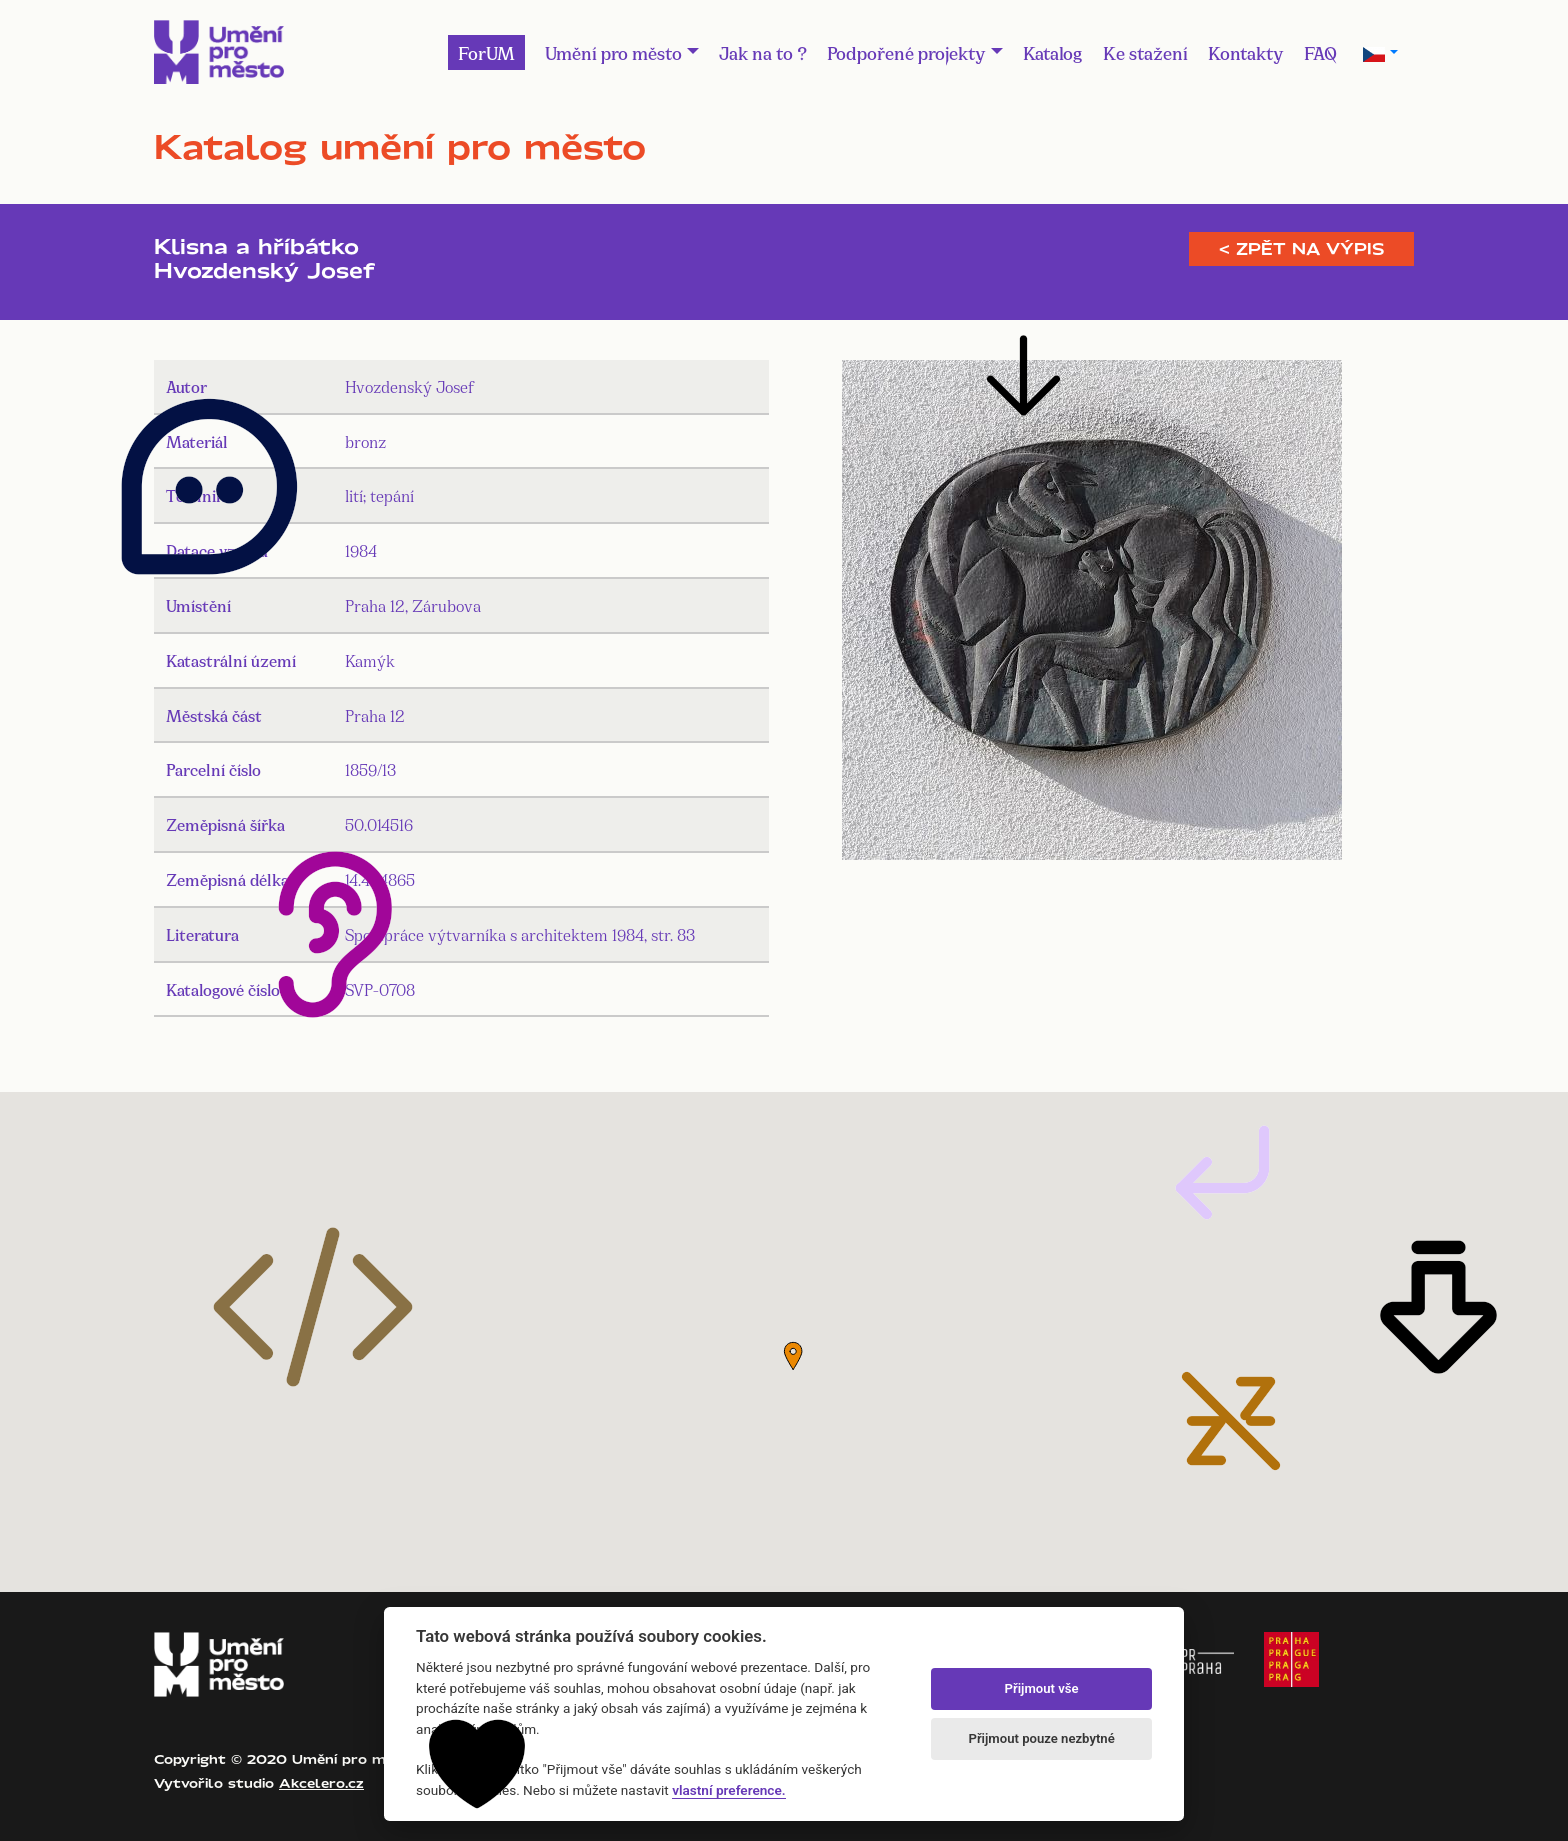 This screenshot has height=1841, width=1568. What do you see at coordinates (1438, 1308) in the screenshot?
I see `download file to device` at bounding box center [1438, 1308].